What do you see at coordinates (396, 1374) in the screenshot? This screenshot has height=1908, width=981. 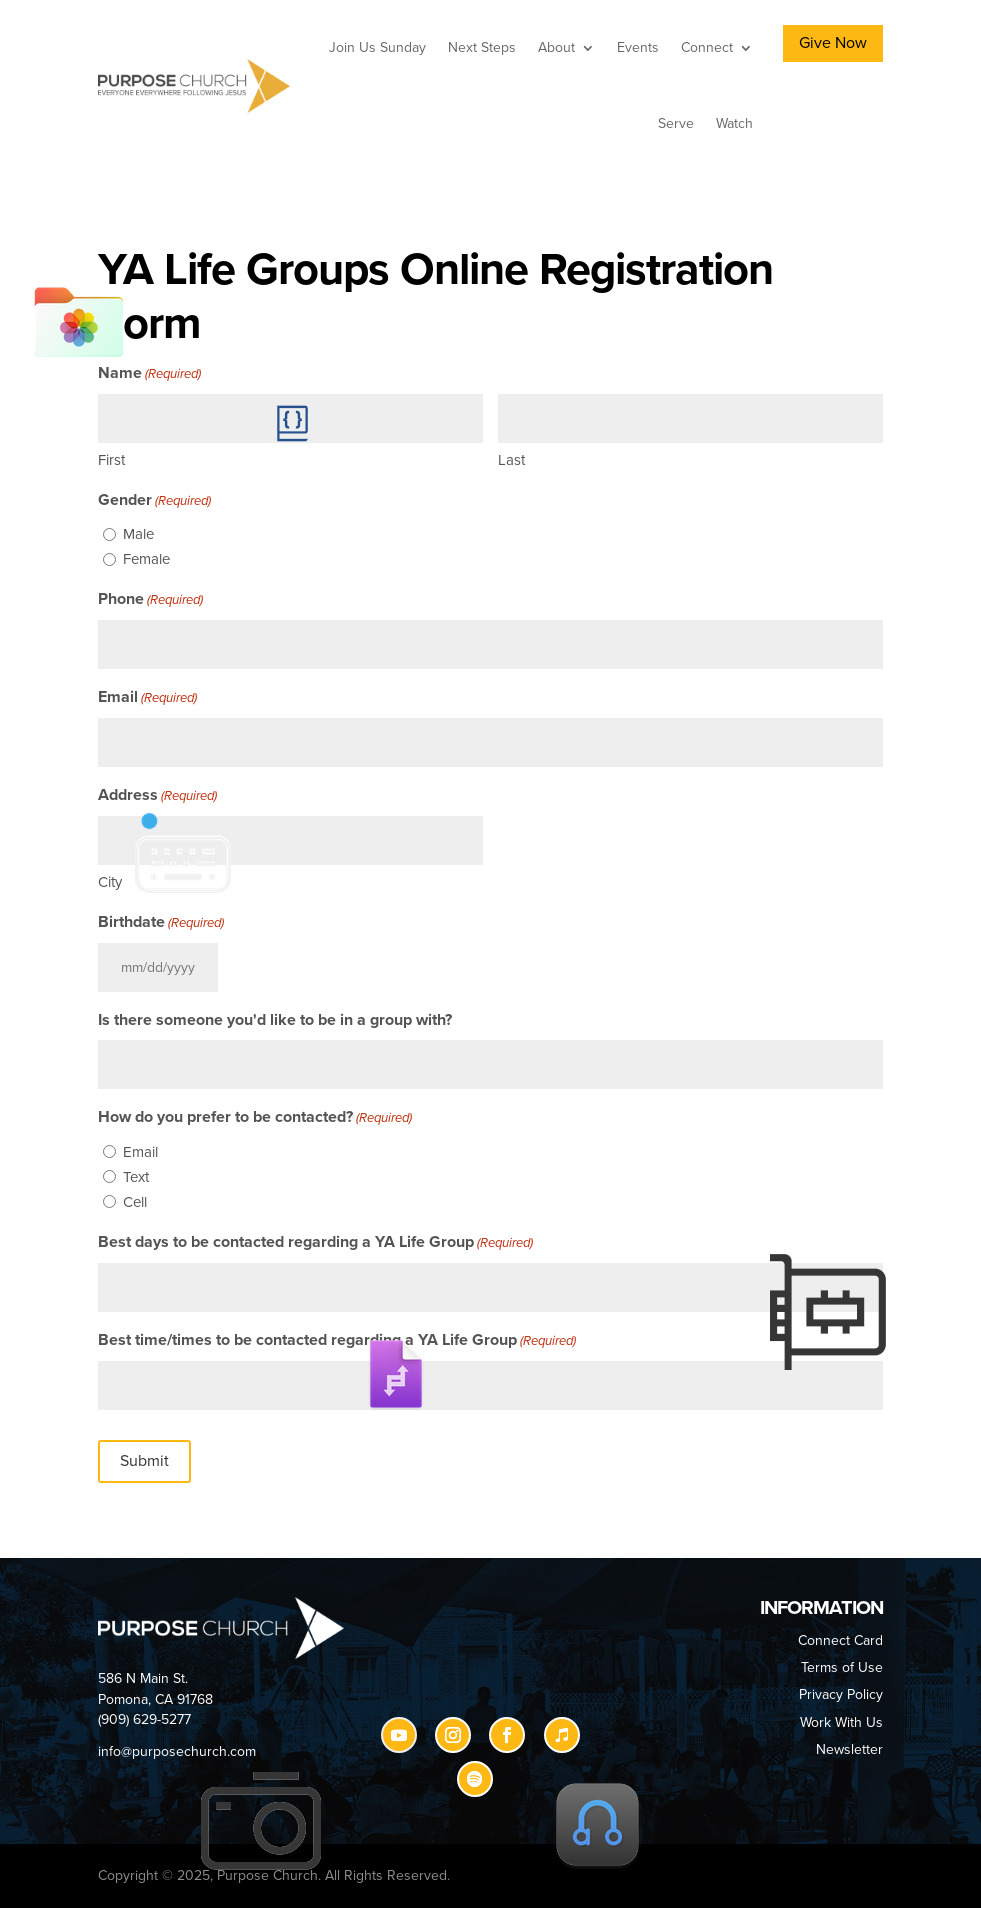 I see `microsoft infopath form file` at bounding box center [396, 1374].